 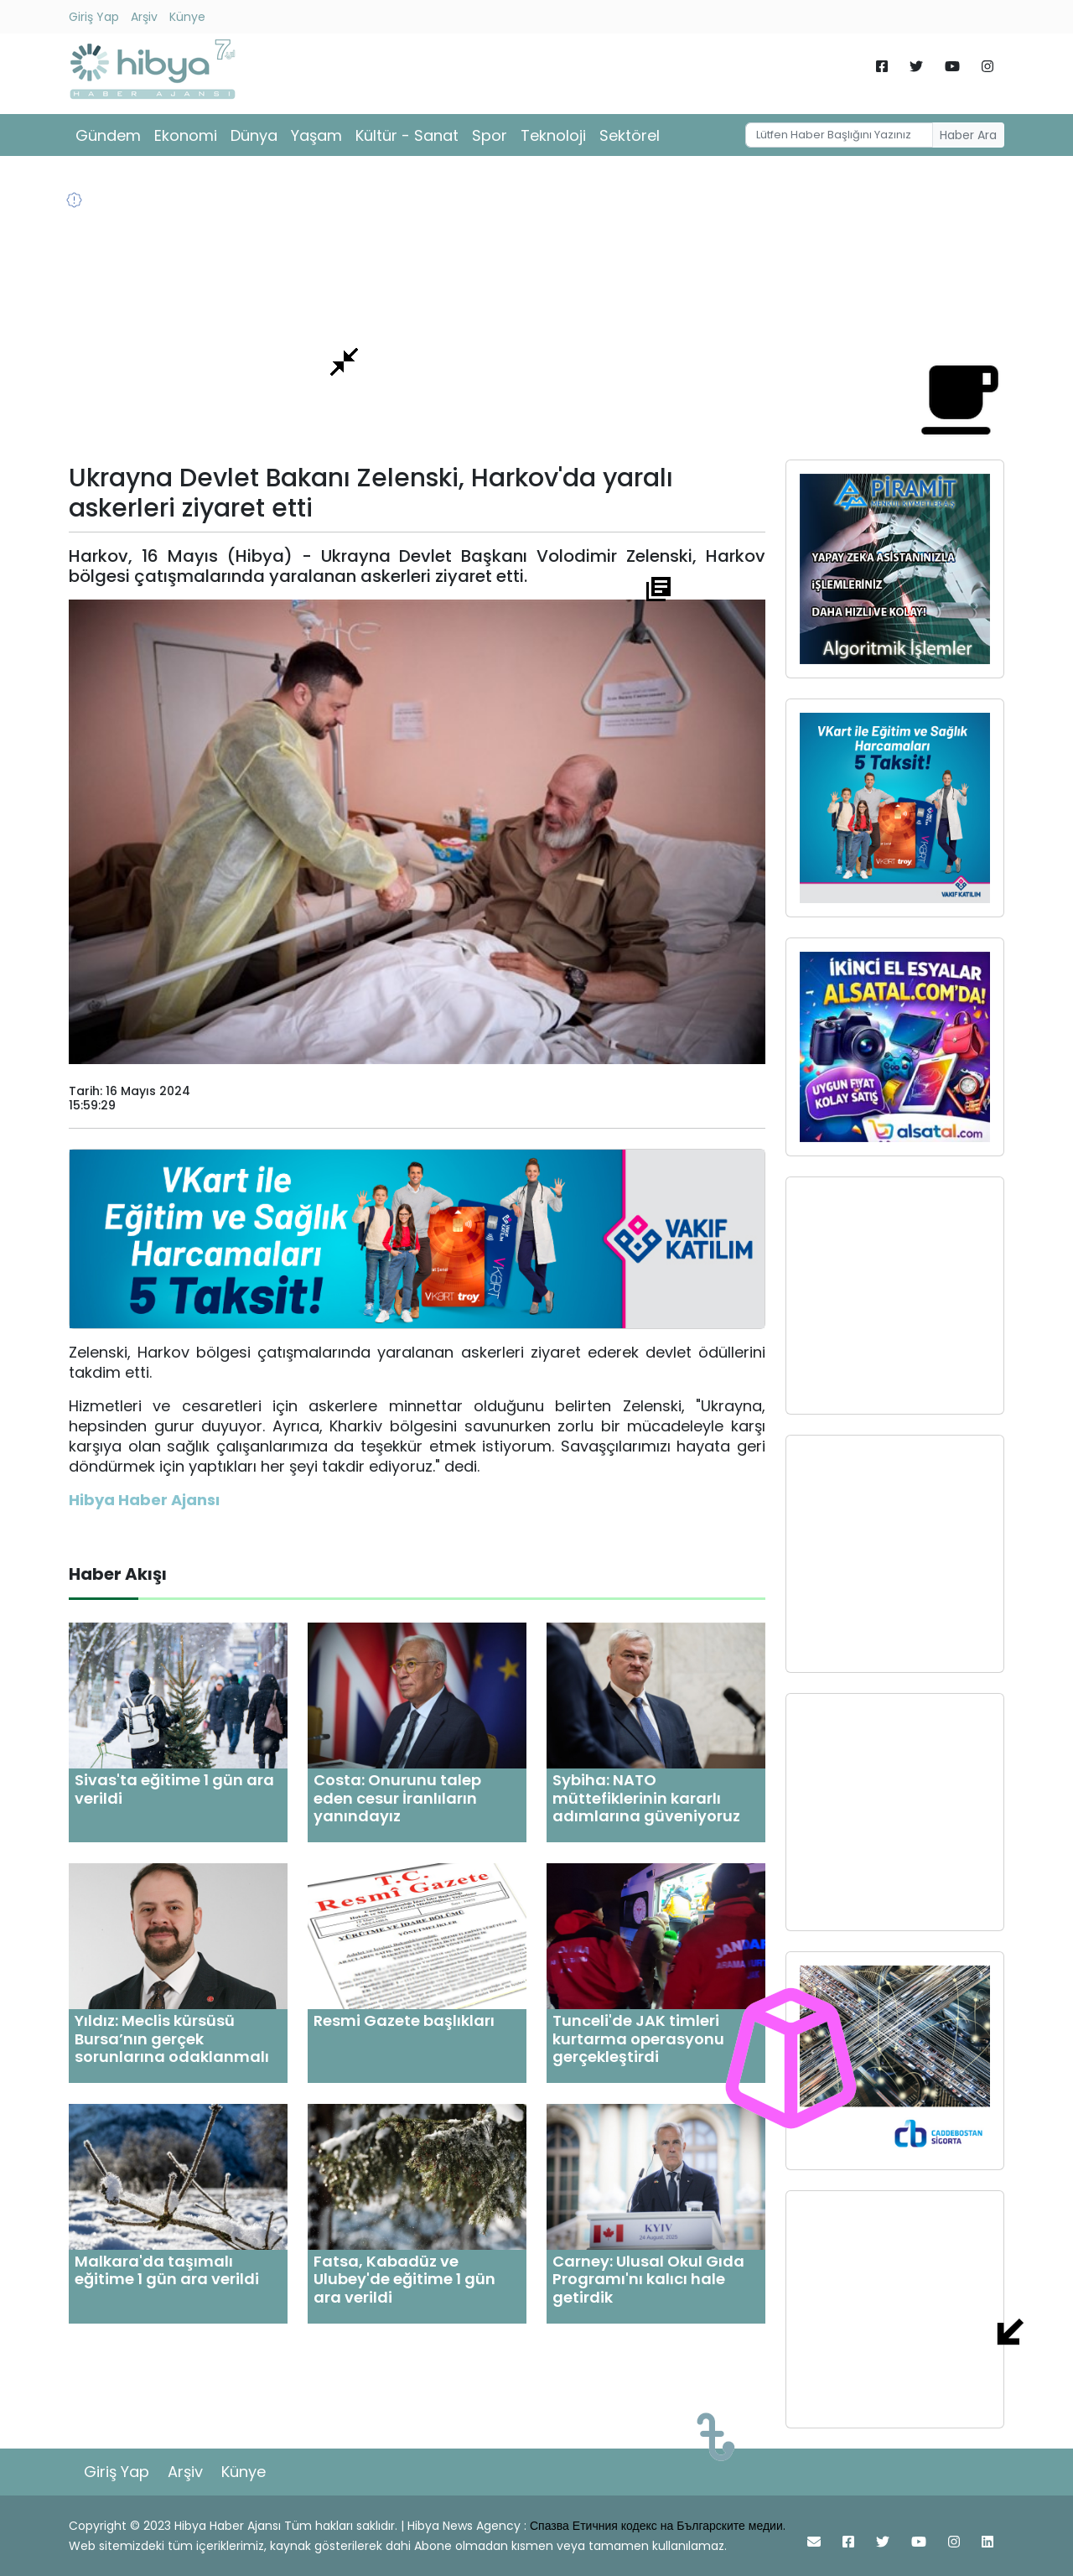 What do you see at coordinates (960, 400) in the screenshot?
I see `find nearby coffee shops or cafes` at bounding box center [960, 400].